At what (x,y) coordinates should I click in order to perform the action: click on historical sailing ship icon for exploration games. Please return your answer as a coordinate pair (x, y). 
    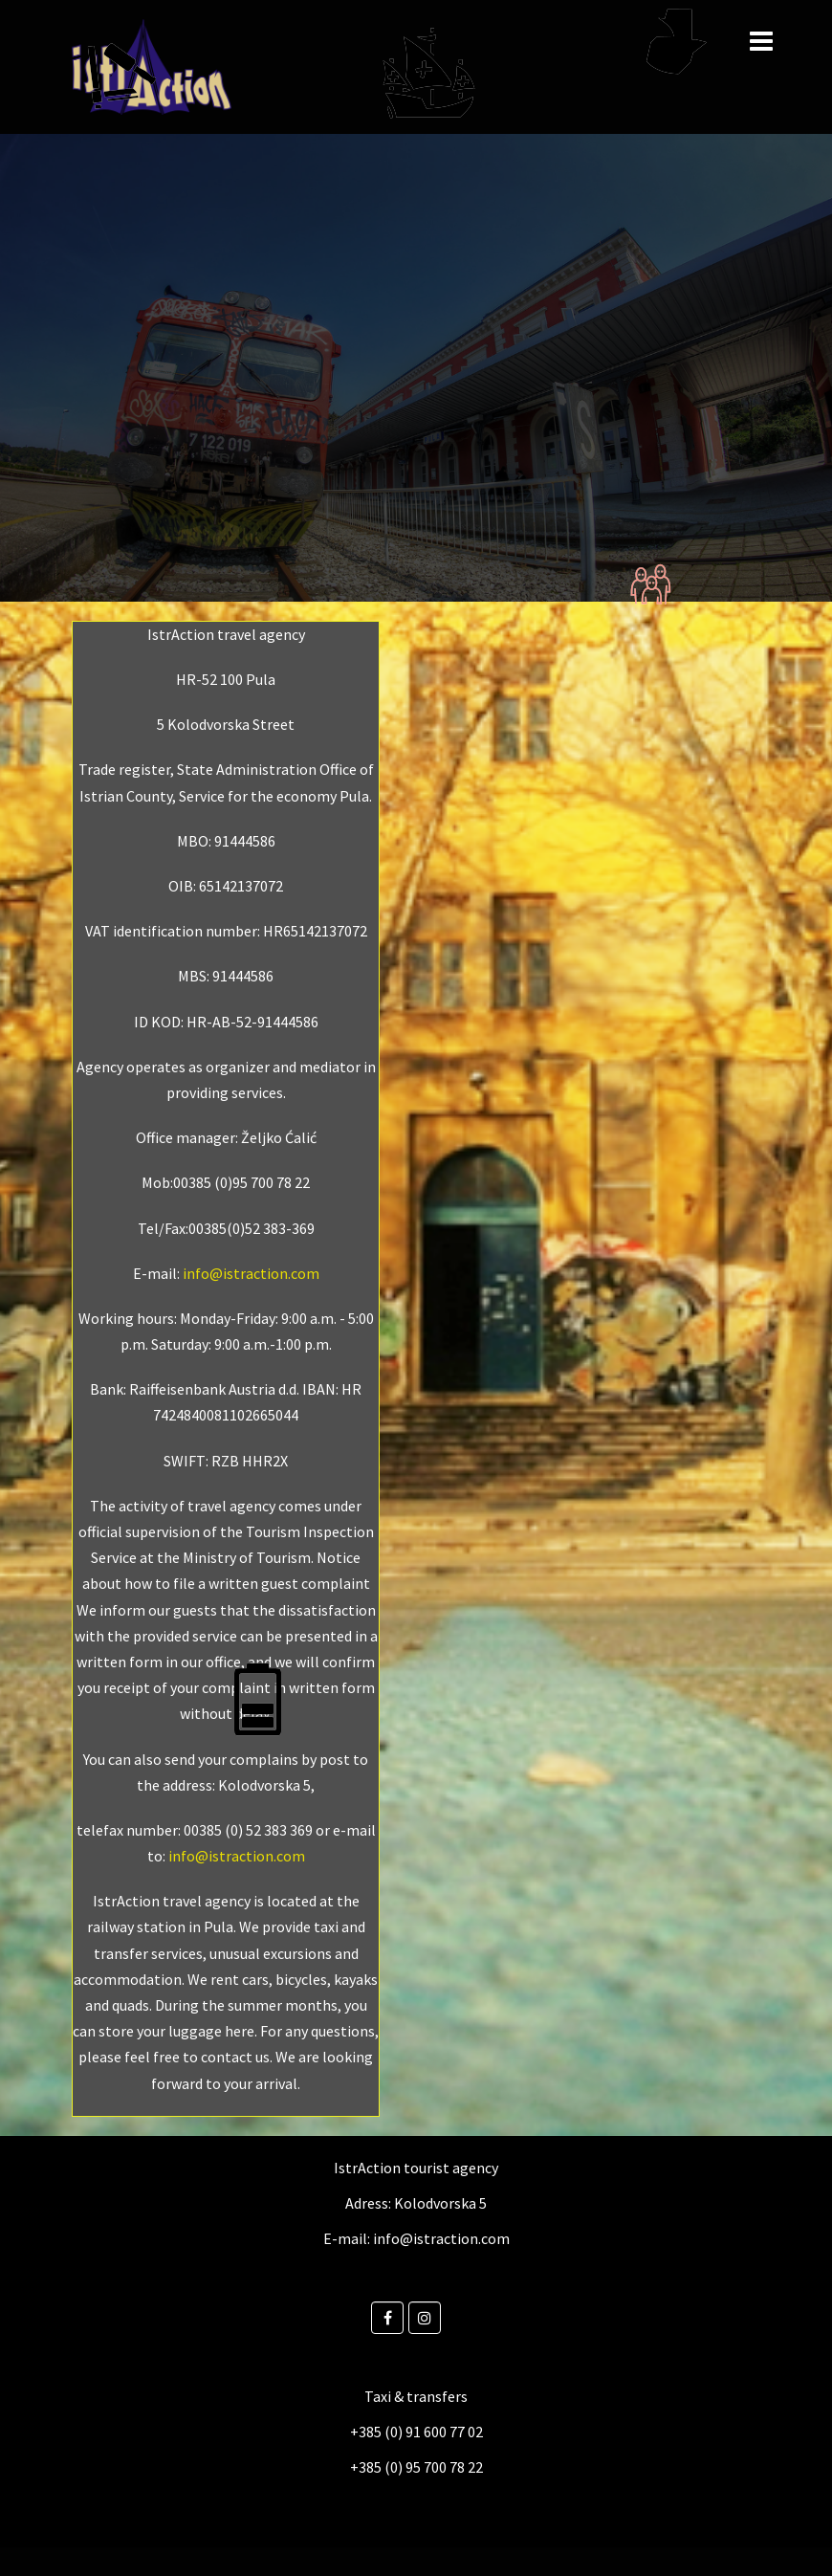
    Looking at the image, I should click on (428, 71).